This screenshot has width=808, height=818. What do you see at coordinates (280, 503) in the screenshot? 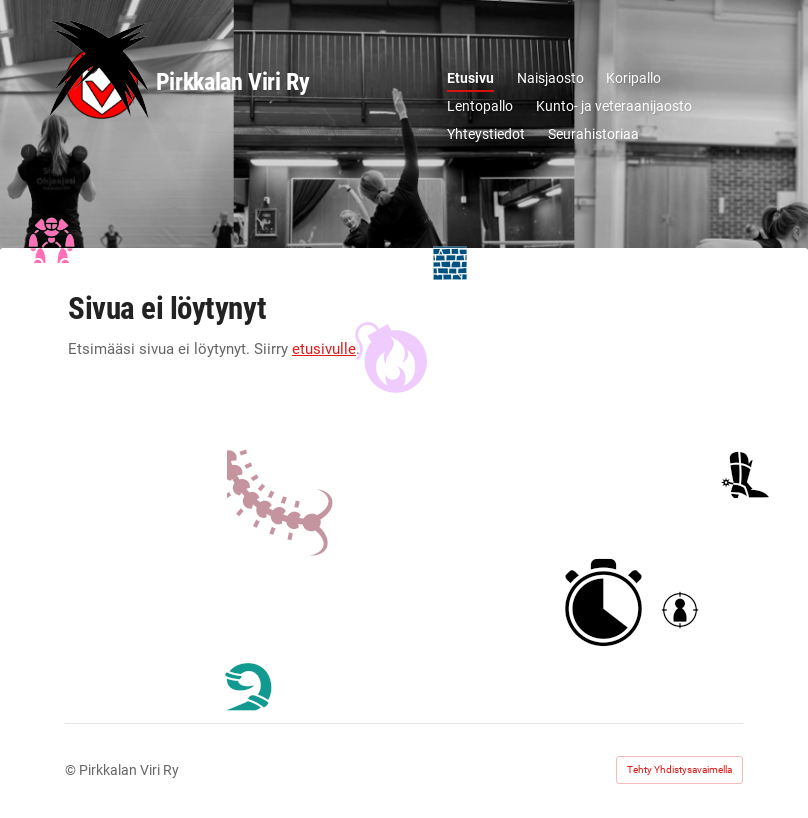
I see `indicates bug or pest-related content in a game` at bounding box center [280, 503].